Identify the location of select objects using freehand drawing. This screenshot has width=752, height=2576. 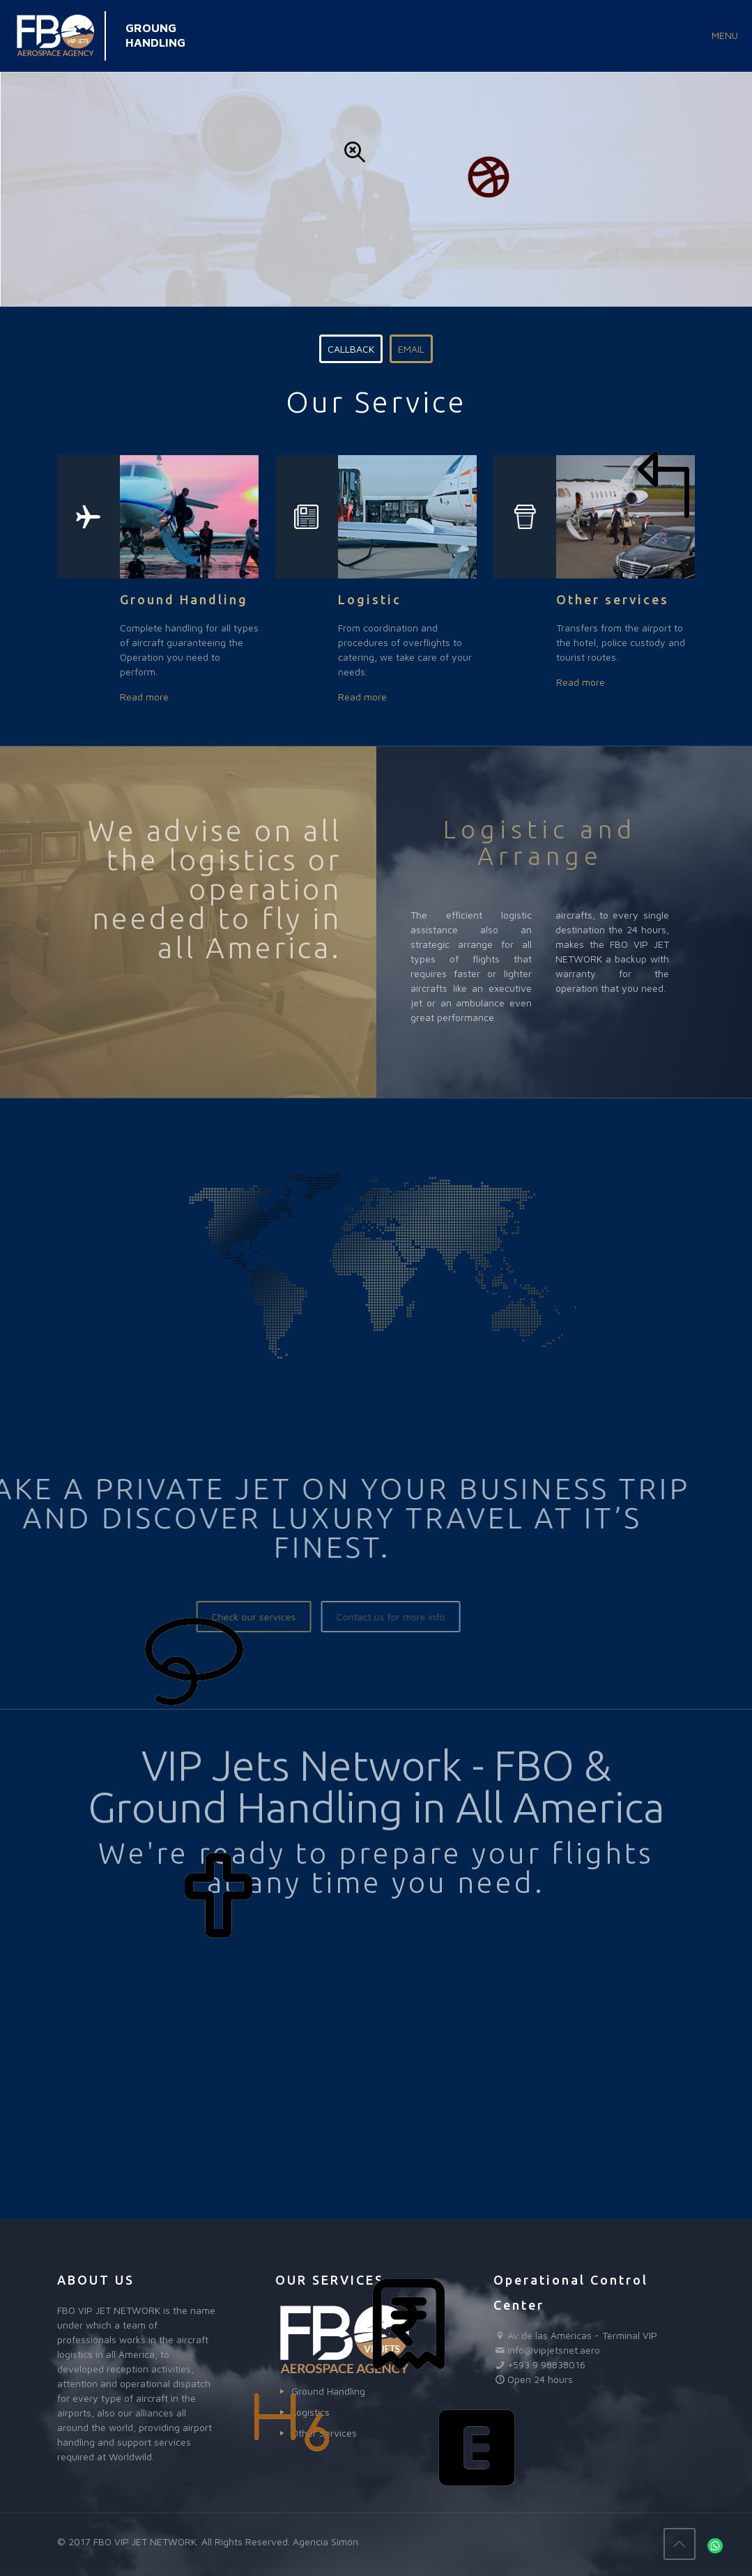
(194, 1656).